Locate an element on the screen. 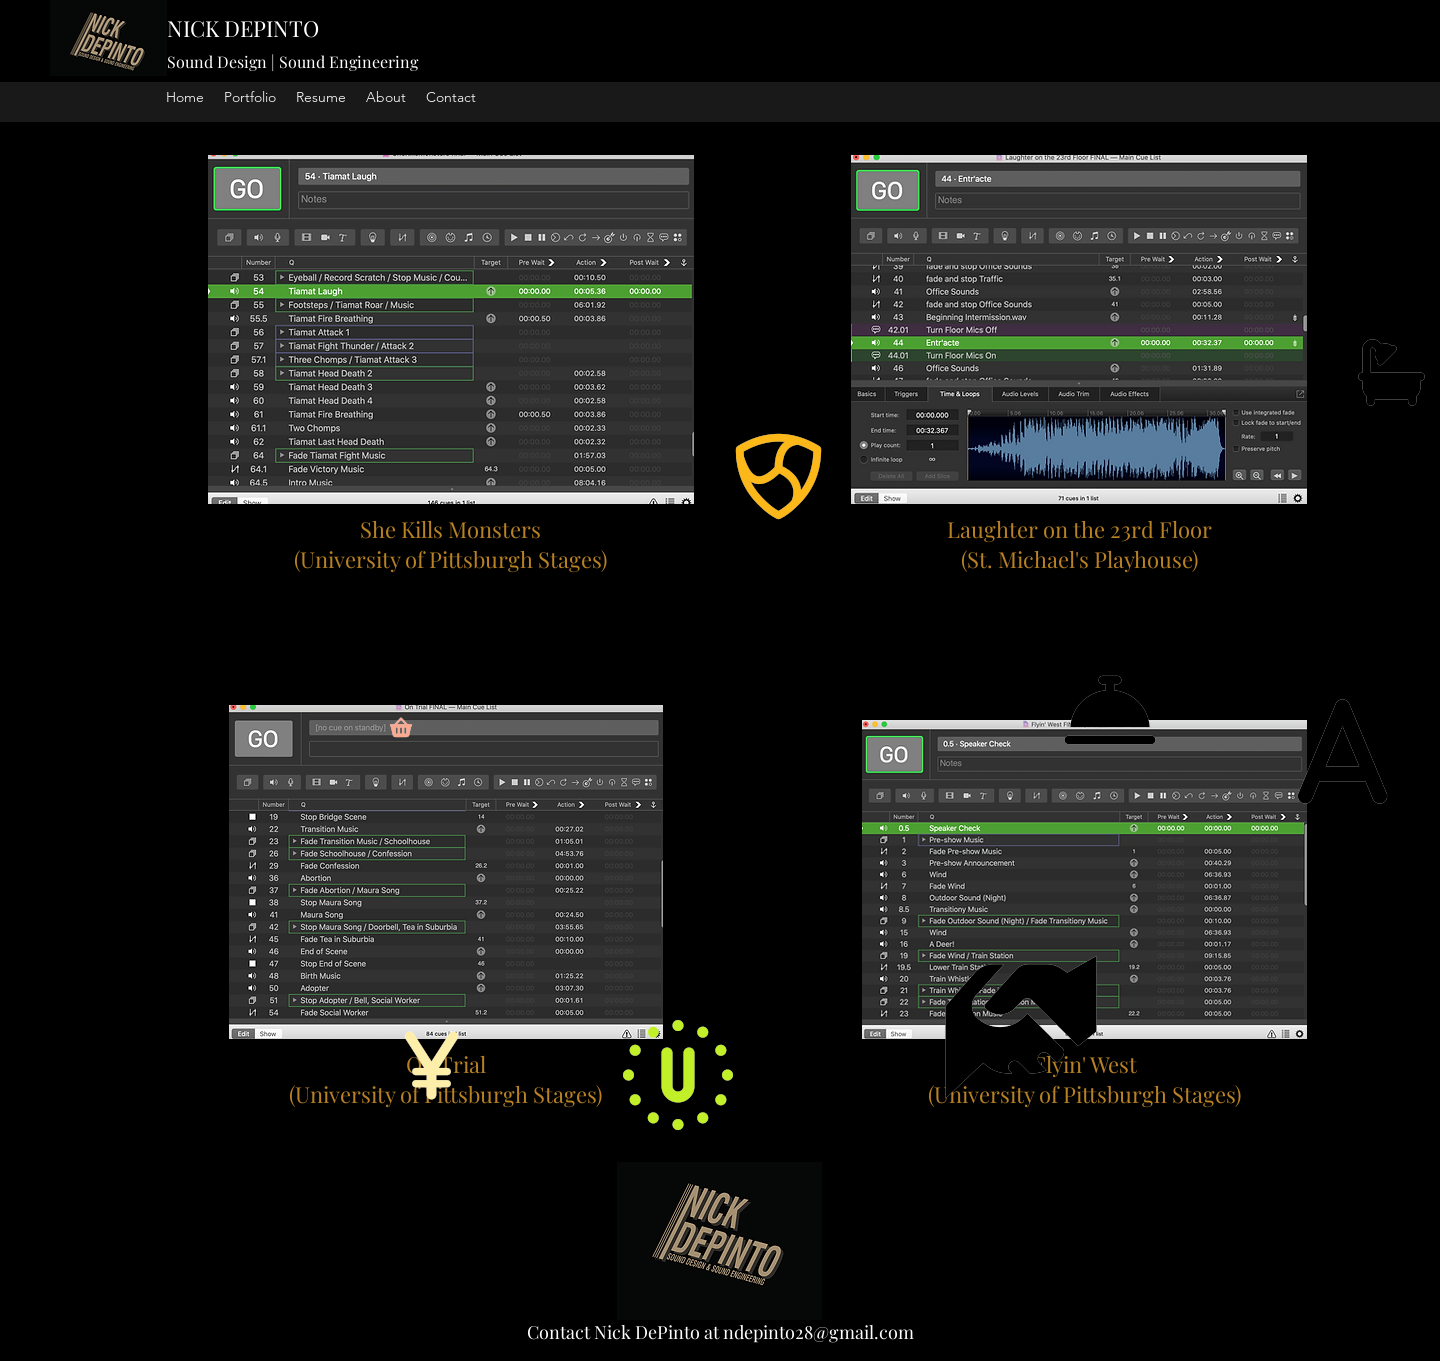 This screenshot has width=1440, height=1361. access help or assistance services is located at coordinates (1021, 1023).